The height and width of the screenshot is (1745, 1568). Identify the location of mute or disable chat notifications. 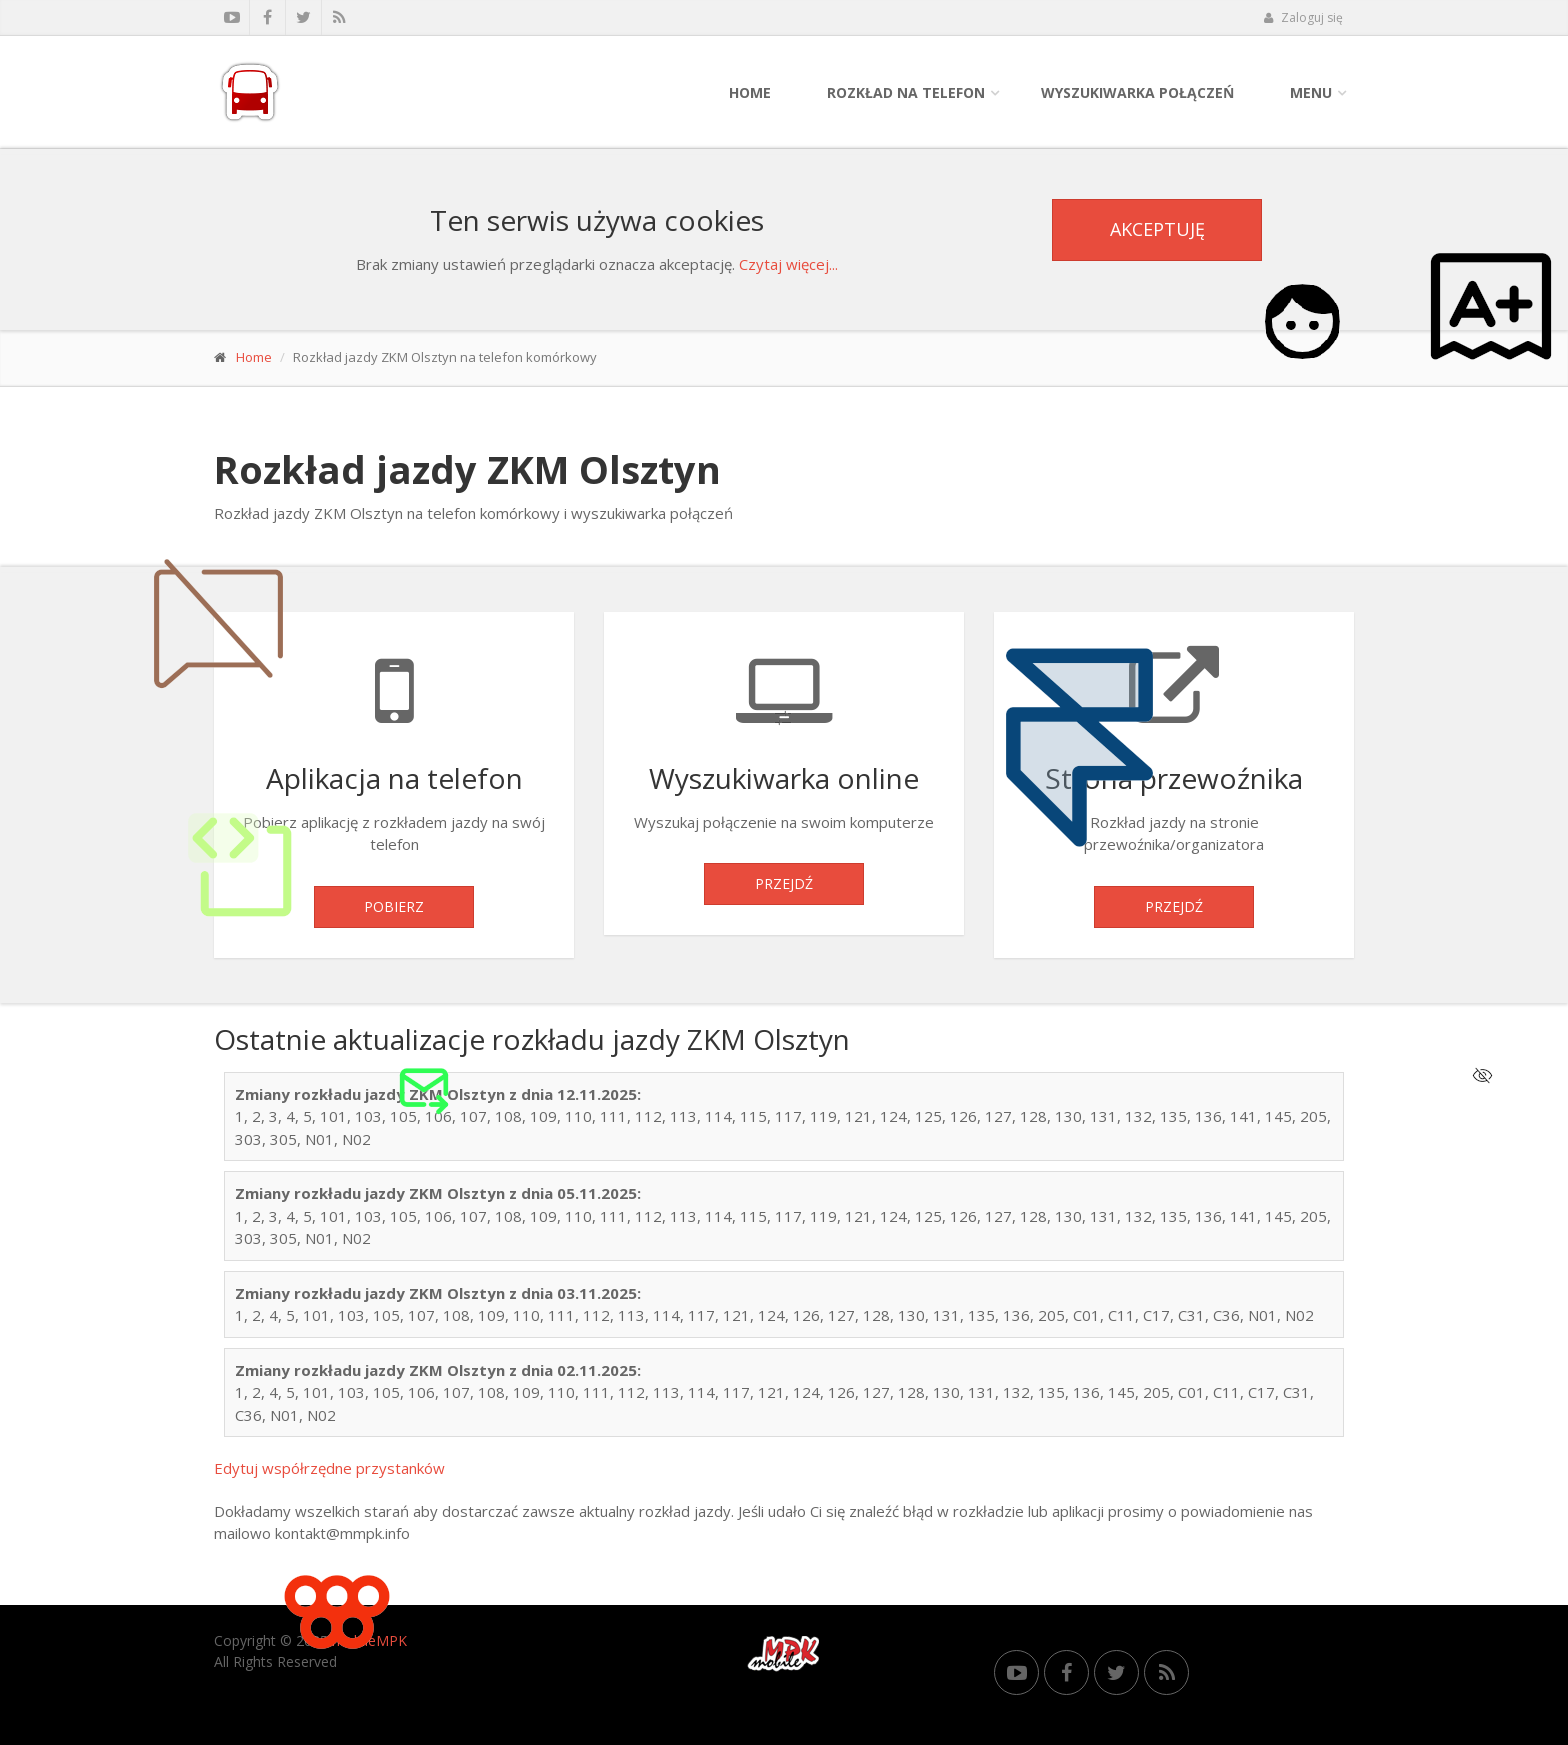
(218, 618).